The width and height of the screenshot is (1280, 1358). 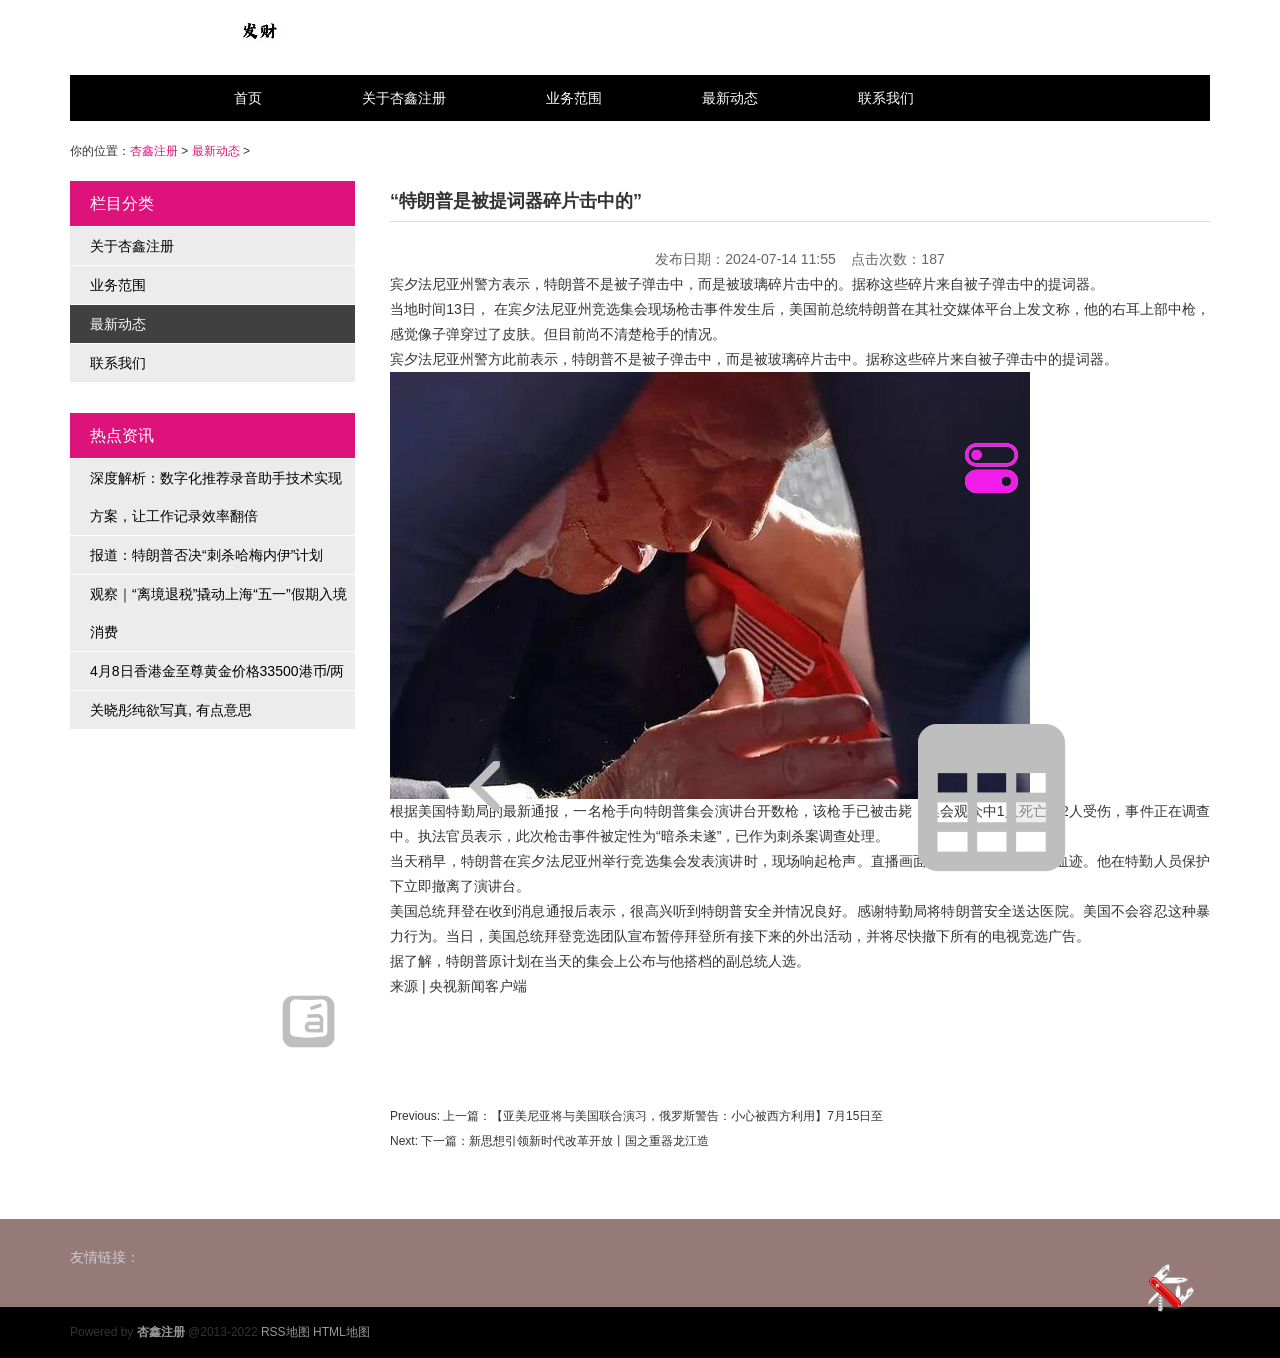 I want to click on access system tweaks and customization settings, so click(x=991, y=466).